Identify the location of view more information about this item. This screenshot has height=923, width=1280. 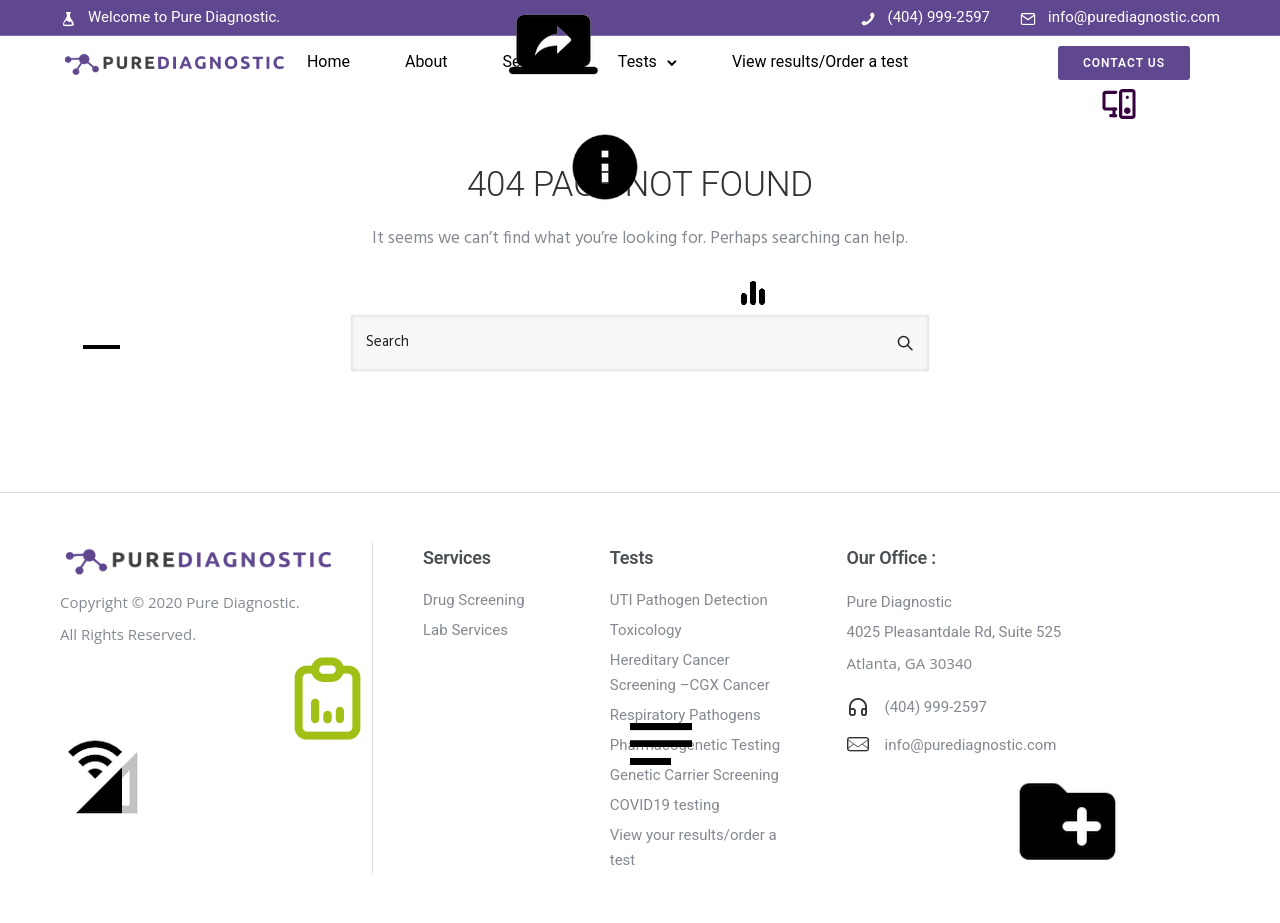
(605, 167).